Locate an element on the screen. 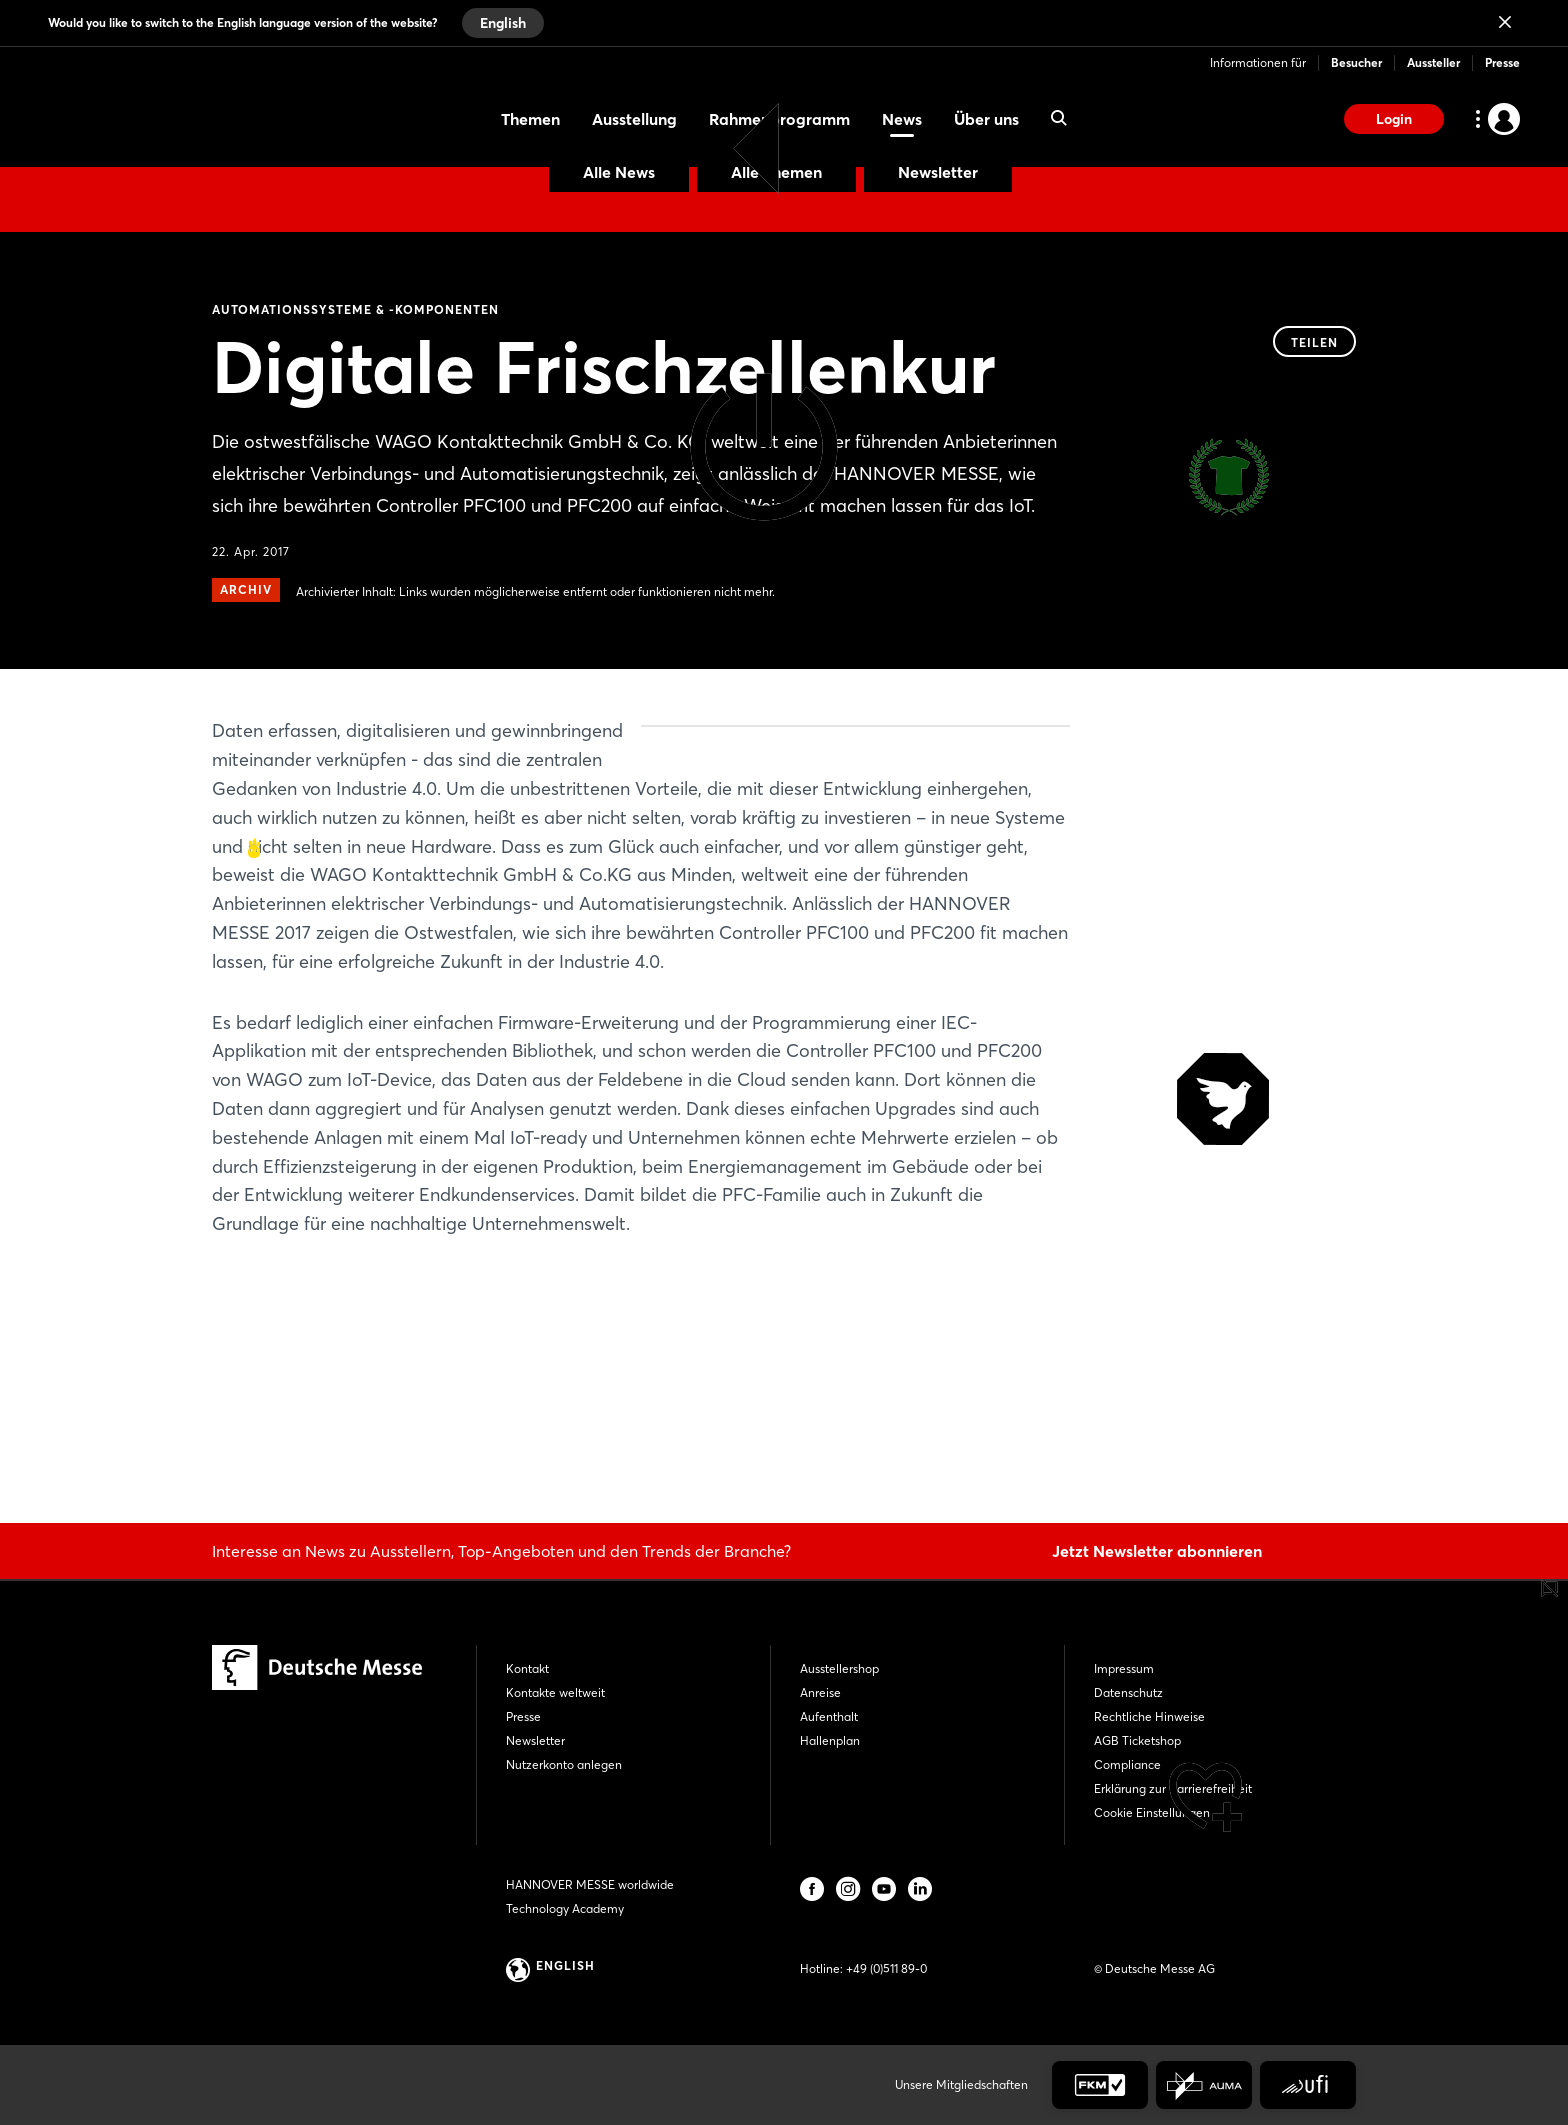 The width and height of the screenshot is (1568, 2125). go back to the previous screen is located at coordinates (763, 148).